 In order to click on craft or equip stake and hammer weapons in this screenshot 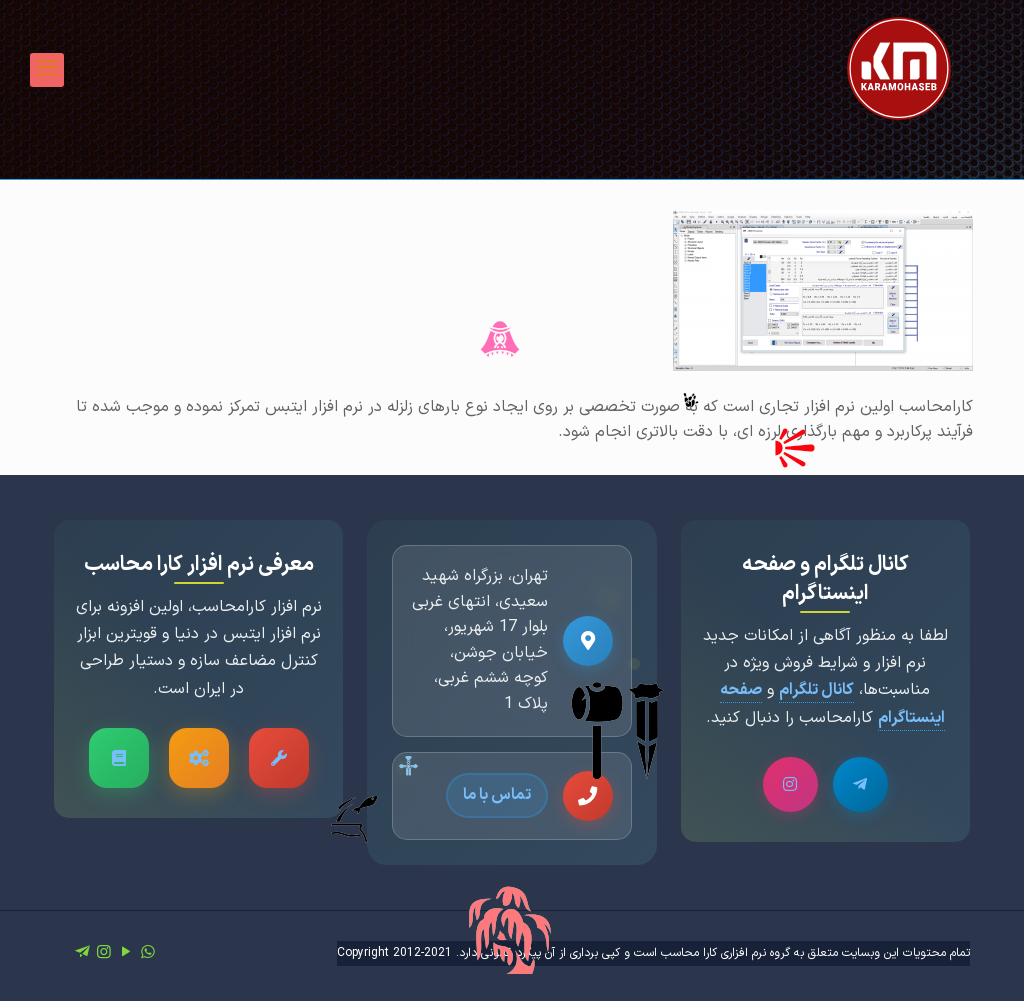, I will do `click(618, 731)`.